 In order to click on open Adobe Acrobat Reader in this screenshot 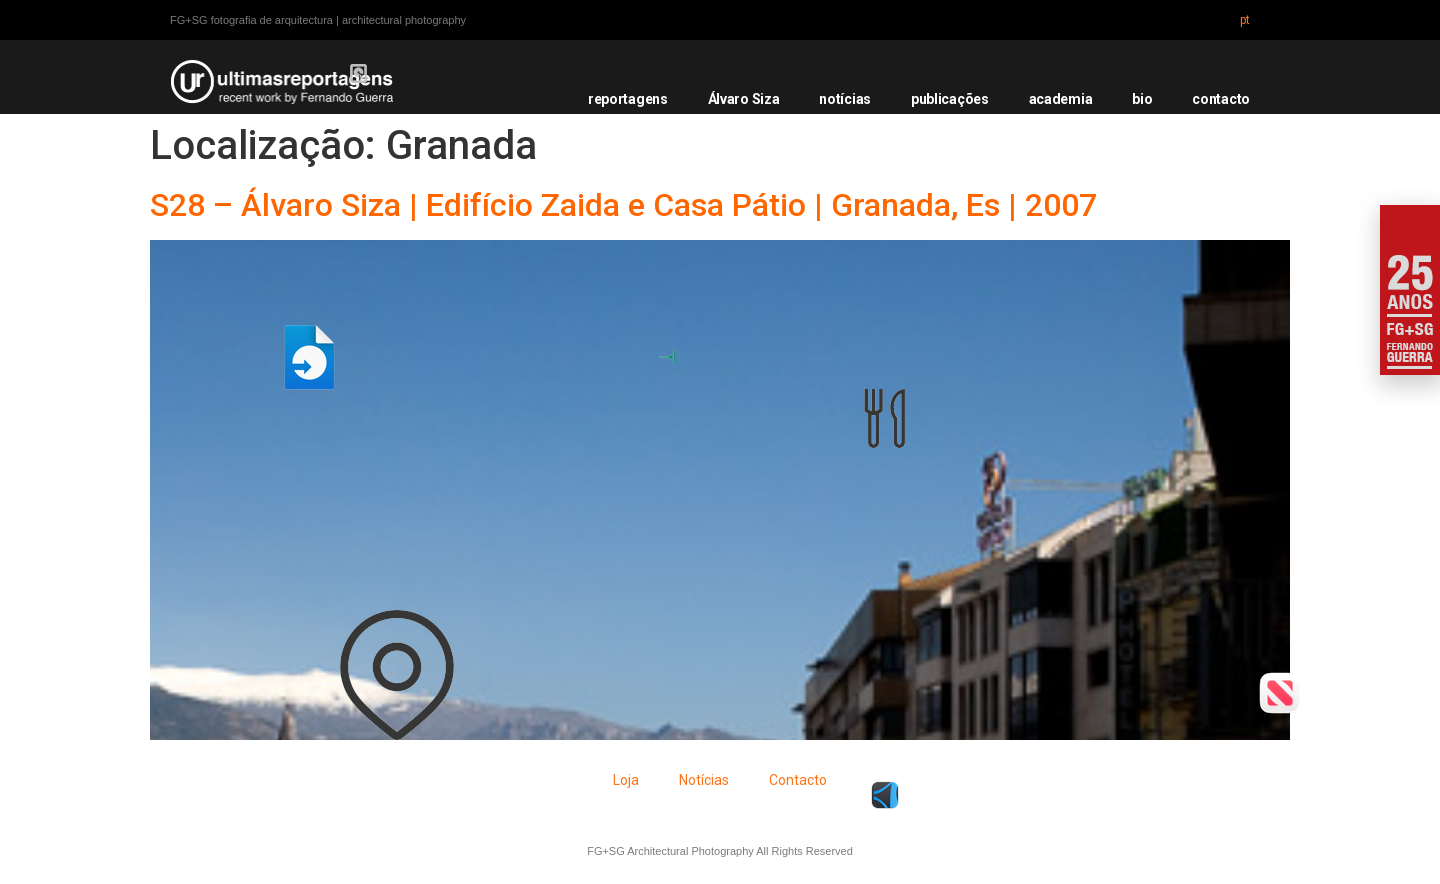, I will do `click(885, 795)`.